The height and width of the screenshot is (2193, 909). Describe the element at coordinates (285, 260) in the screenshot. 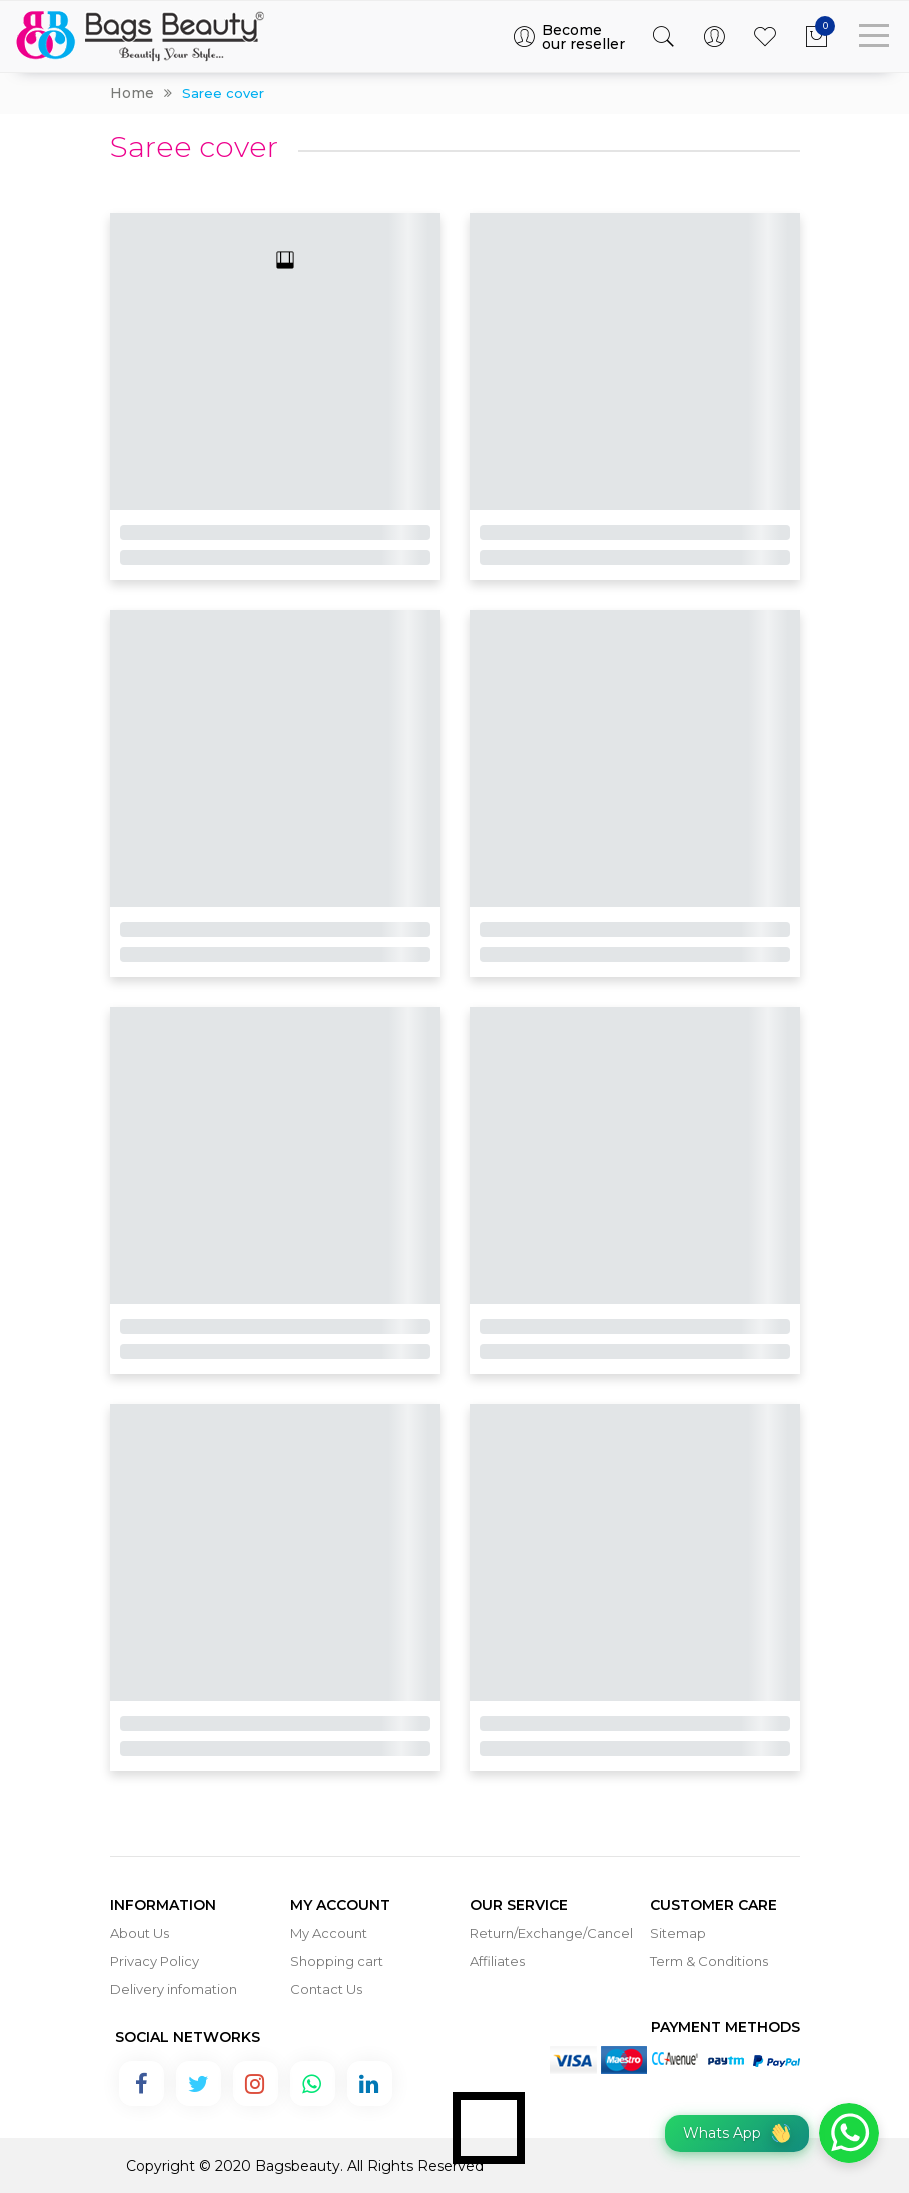

I see `toggle justified panel layout` at that location.